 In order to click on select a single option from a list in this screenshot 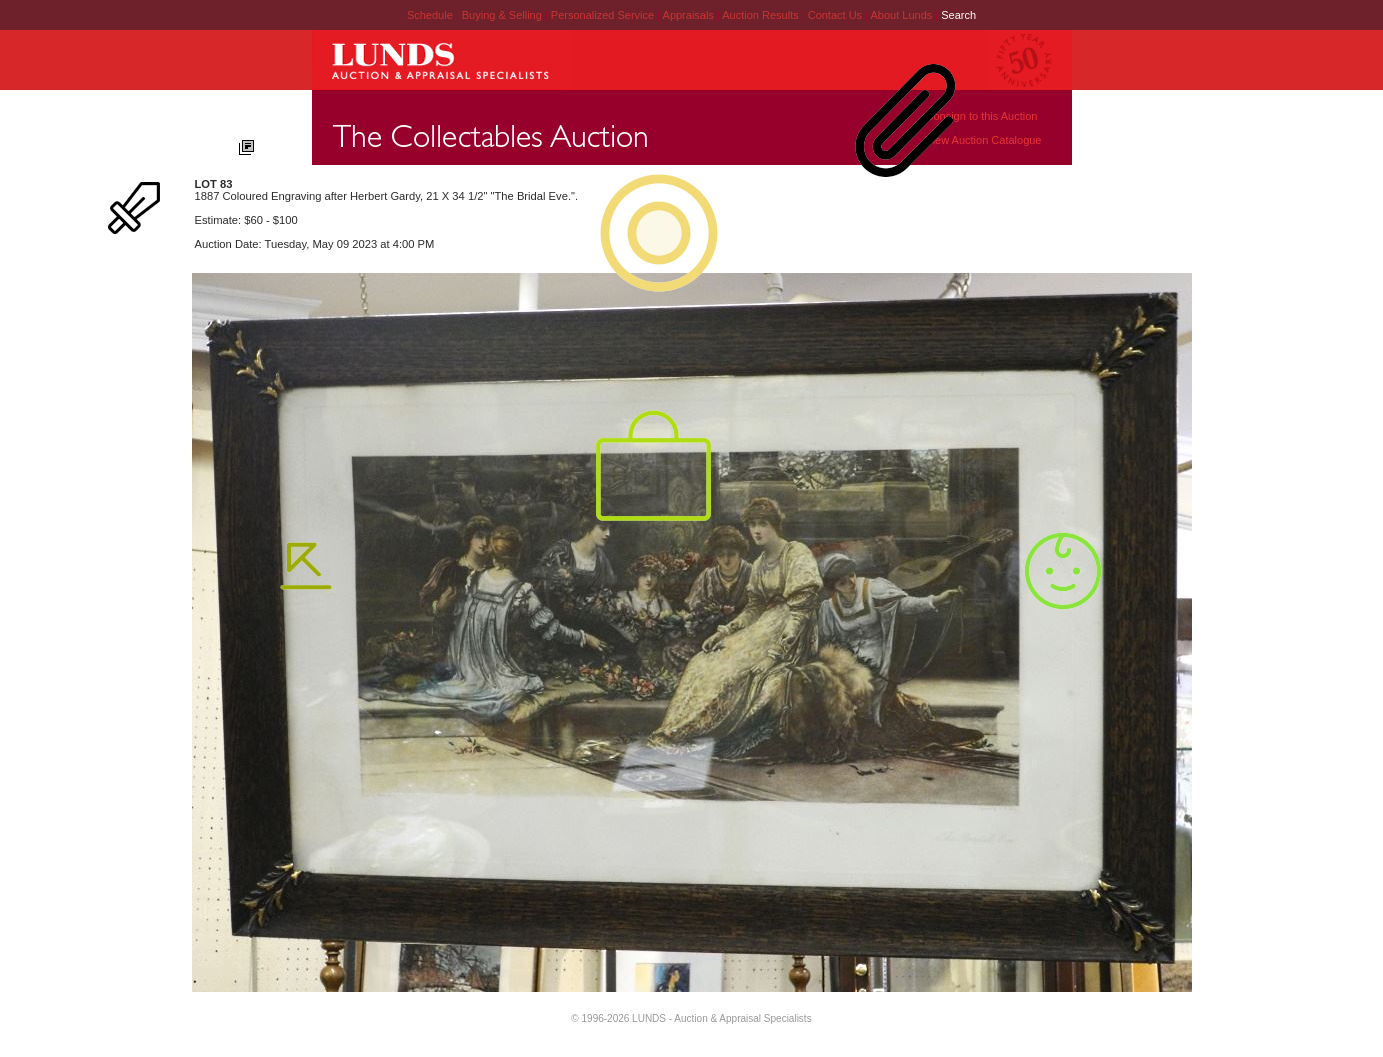, I will do `click(659, 233)`.